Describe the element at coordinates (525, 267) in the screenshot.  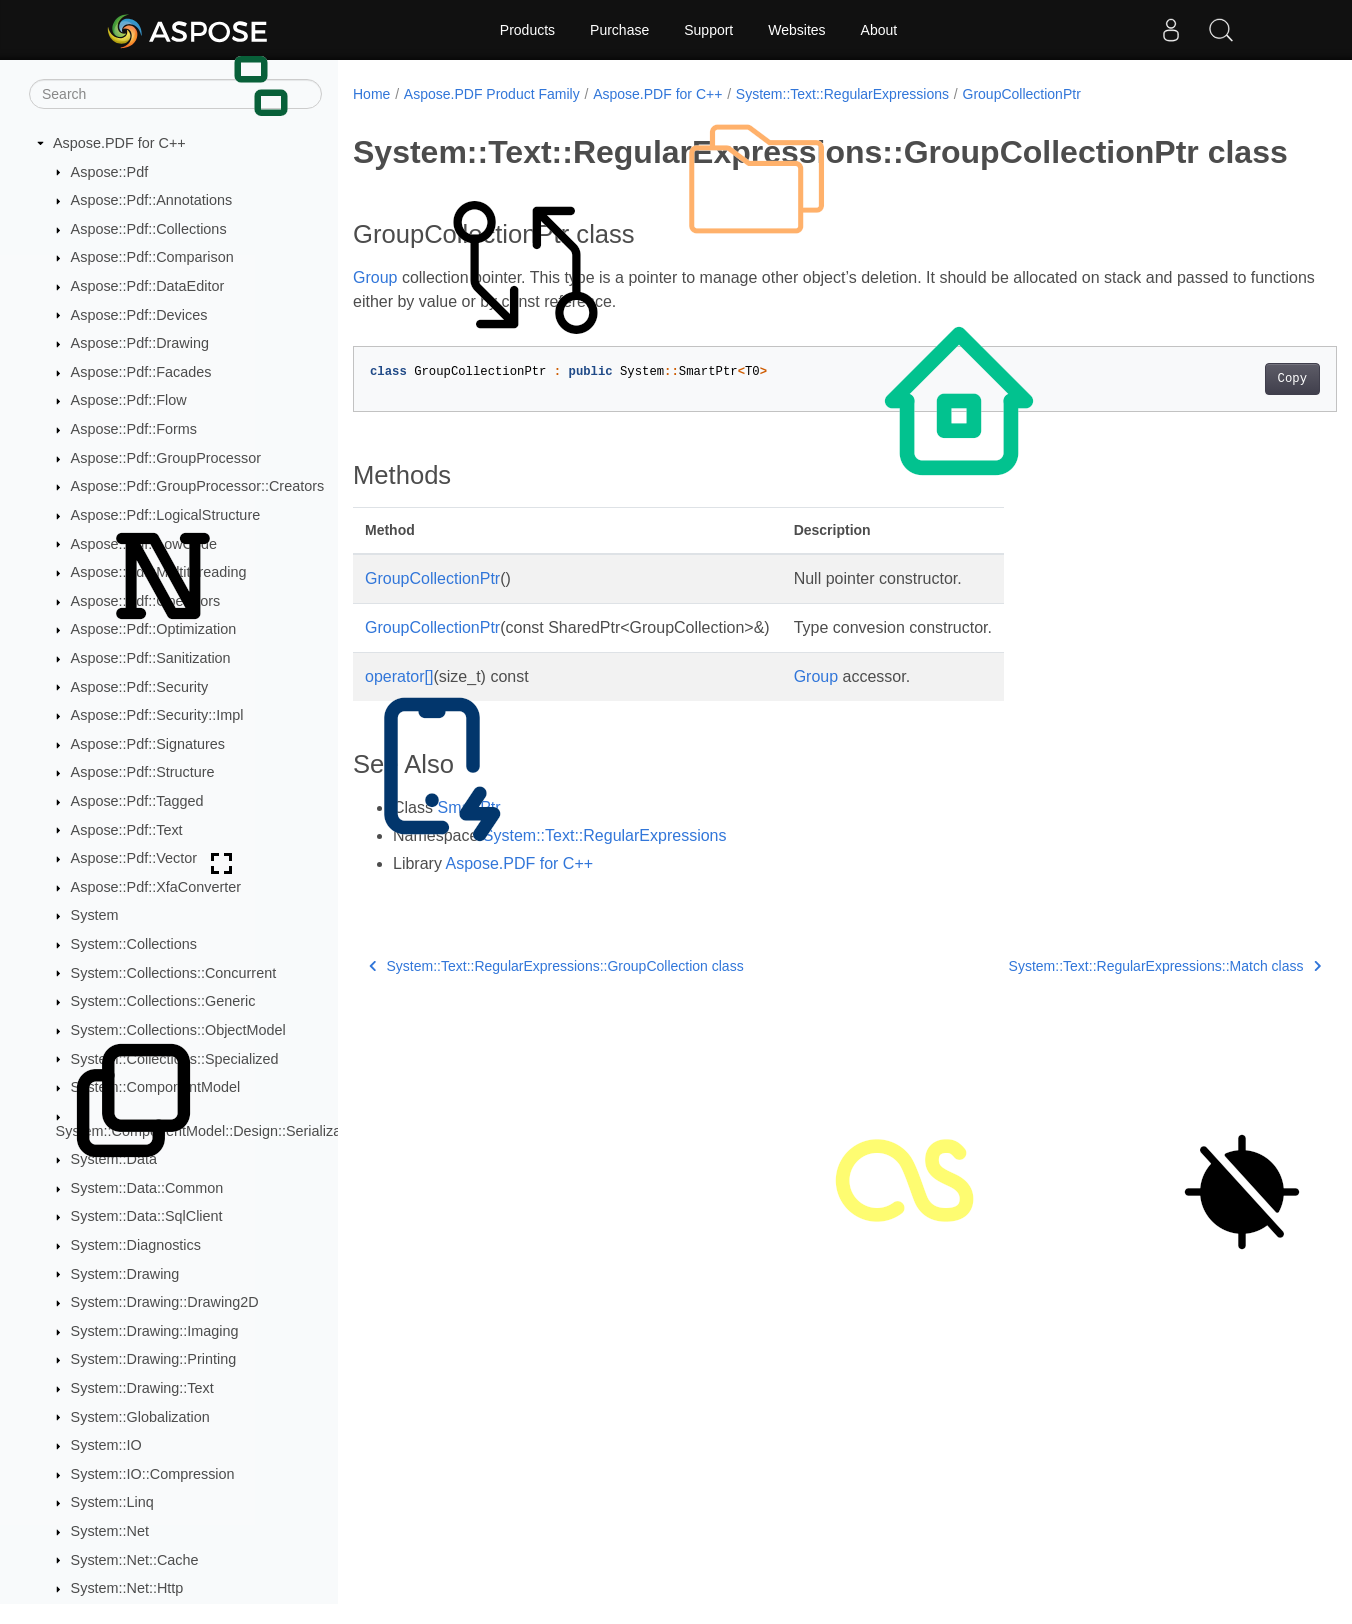
I see `view code differences between versions` at that location.